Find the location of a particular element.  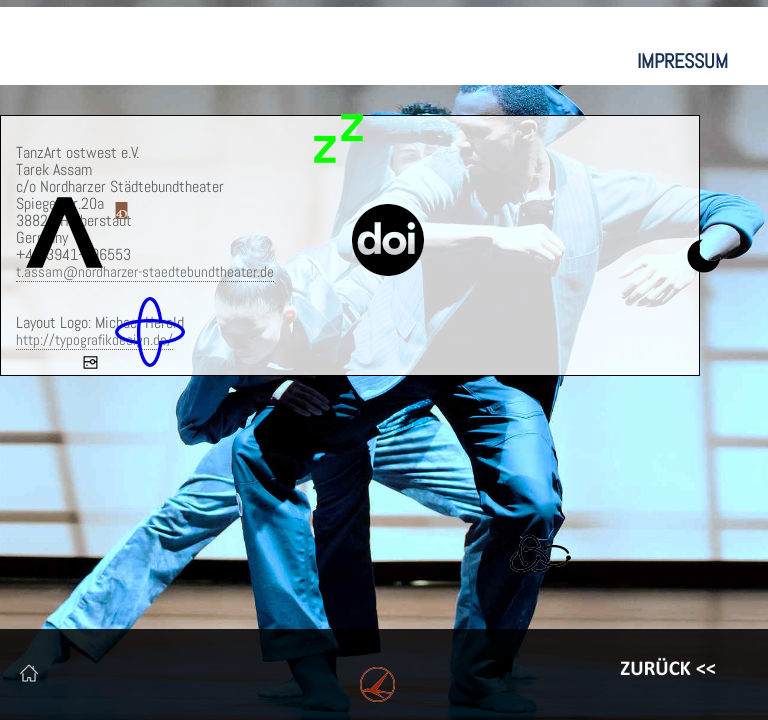

redux-saga library logo is located at coordinates (540, 553).